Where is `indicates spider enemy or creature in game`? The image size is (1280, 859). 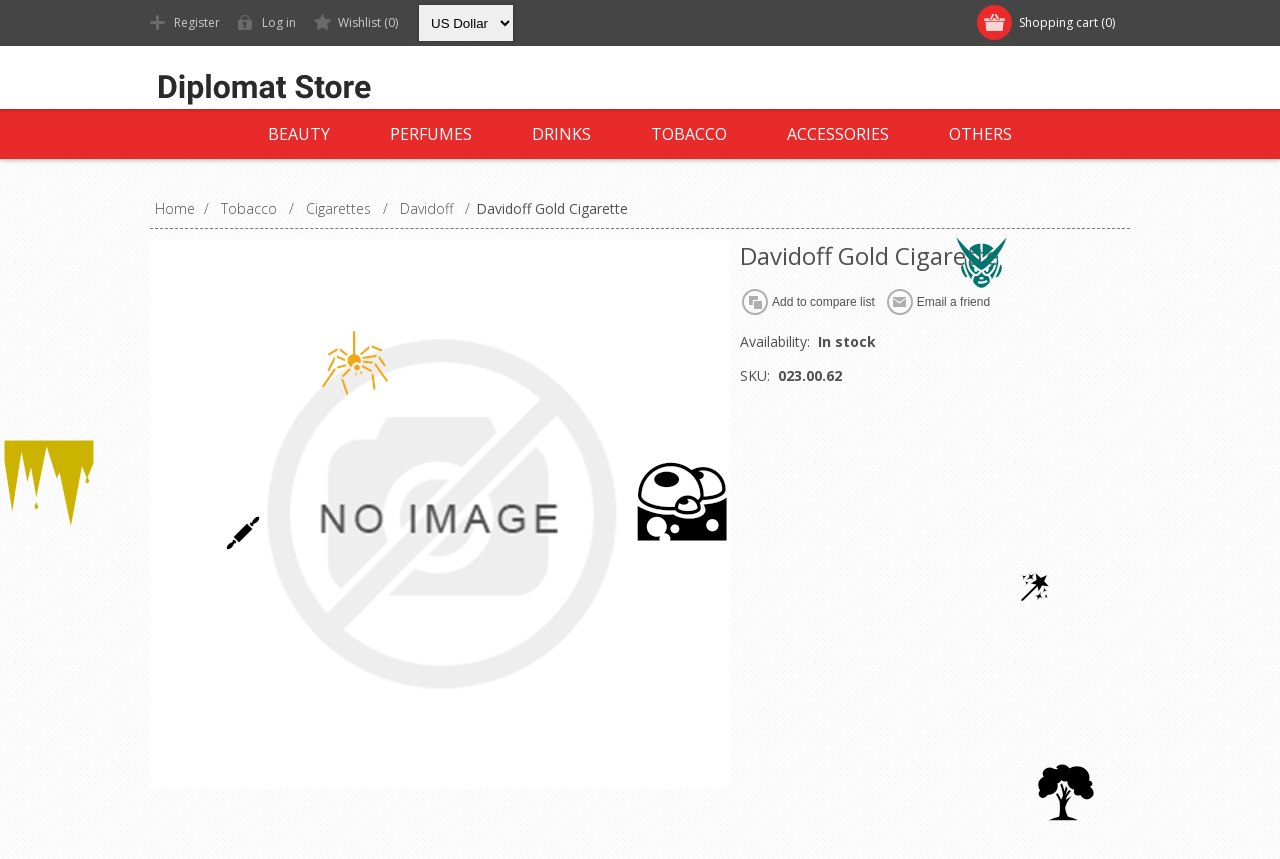 indicates spider enemy or creature in game is located at coordinates (355, 363).